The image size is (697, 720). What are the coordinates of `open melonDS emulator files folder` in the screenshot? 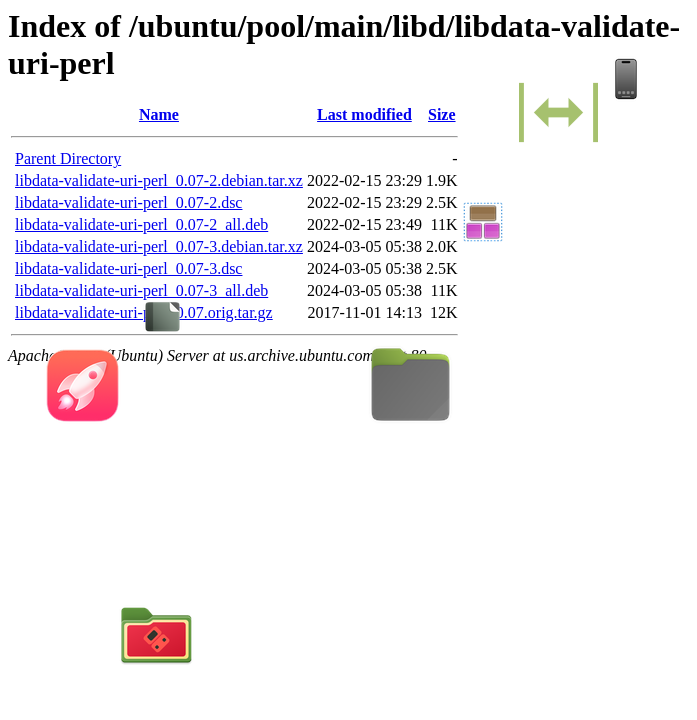 It's located at (156, 637).